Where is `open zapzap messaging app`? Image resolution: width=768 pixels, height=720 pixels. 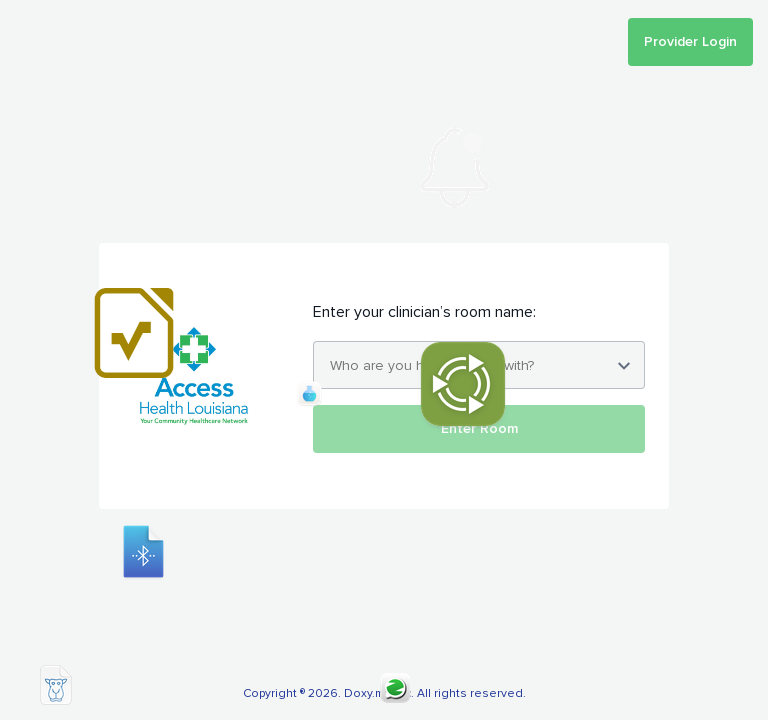 open zapzap messaging app is located at coordinates (397, 687).